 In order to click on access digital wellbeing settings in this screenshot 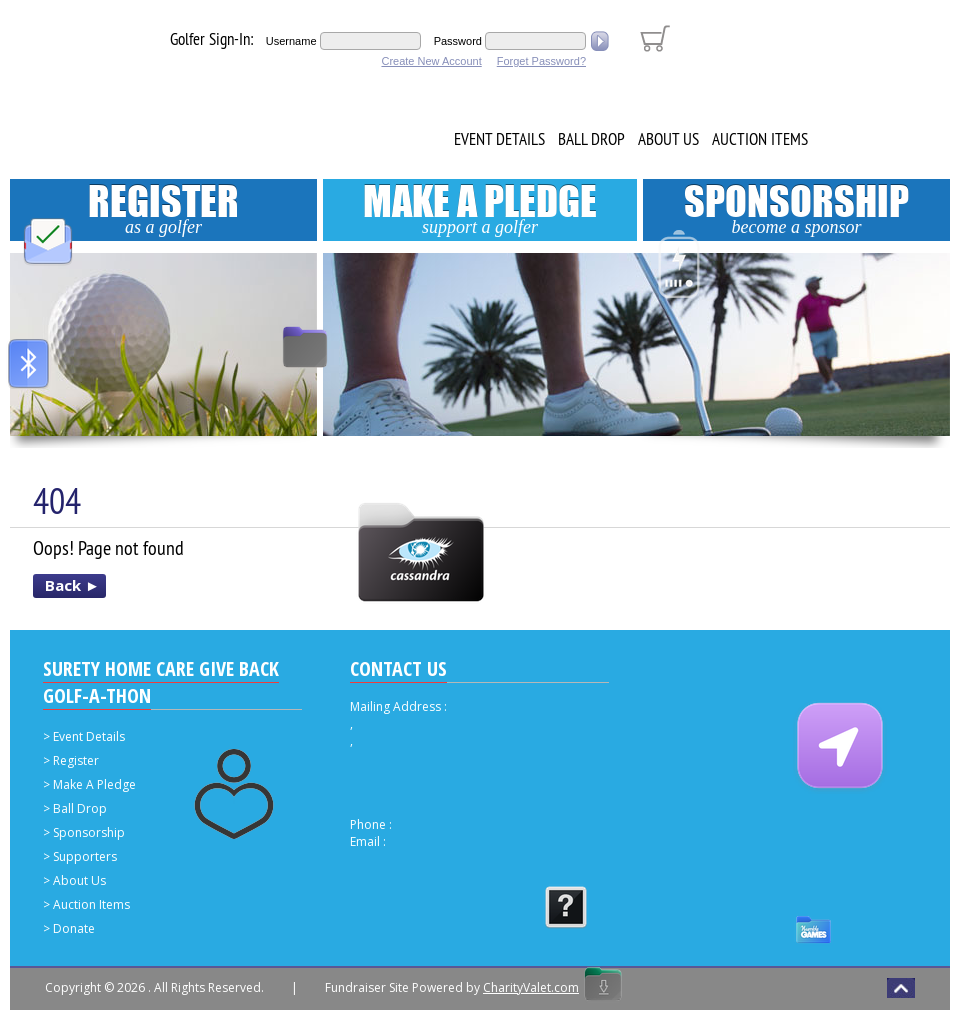, I will do `click(234, 794)`.